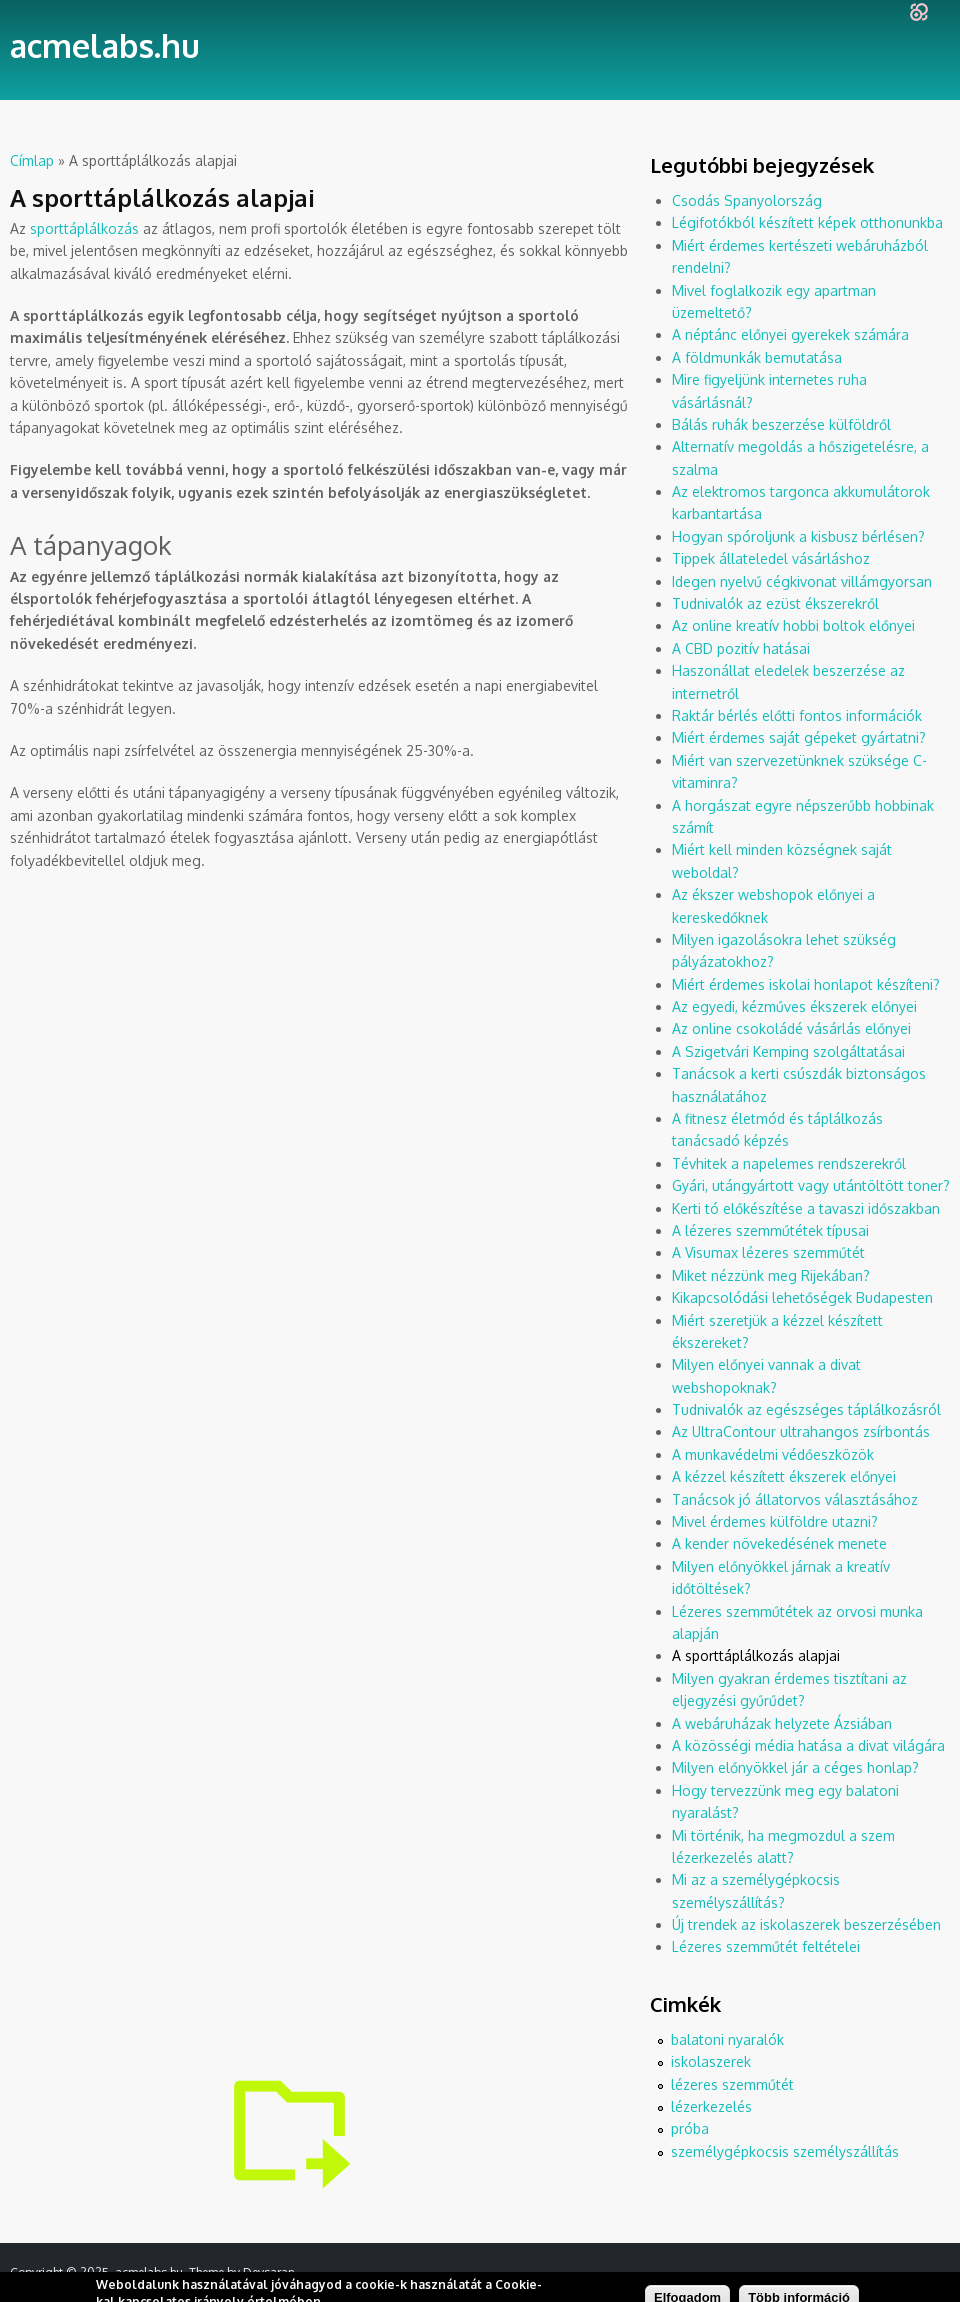 This screenshot has height=2302, width=960. I want to click on swap or exchange tokens/cryptocurrency, so click(919, 12).